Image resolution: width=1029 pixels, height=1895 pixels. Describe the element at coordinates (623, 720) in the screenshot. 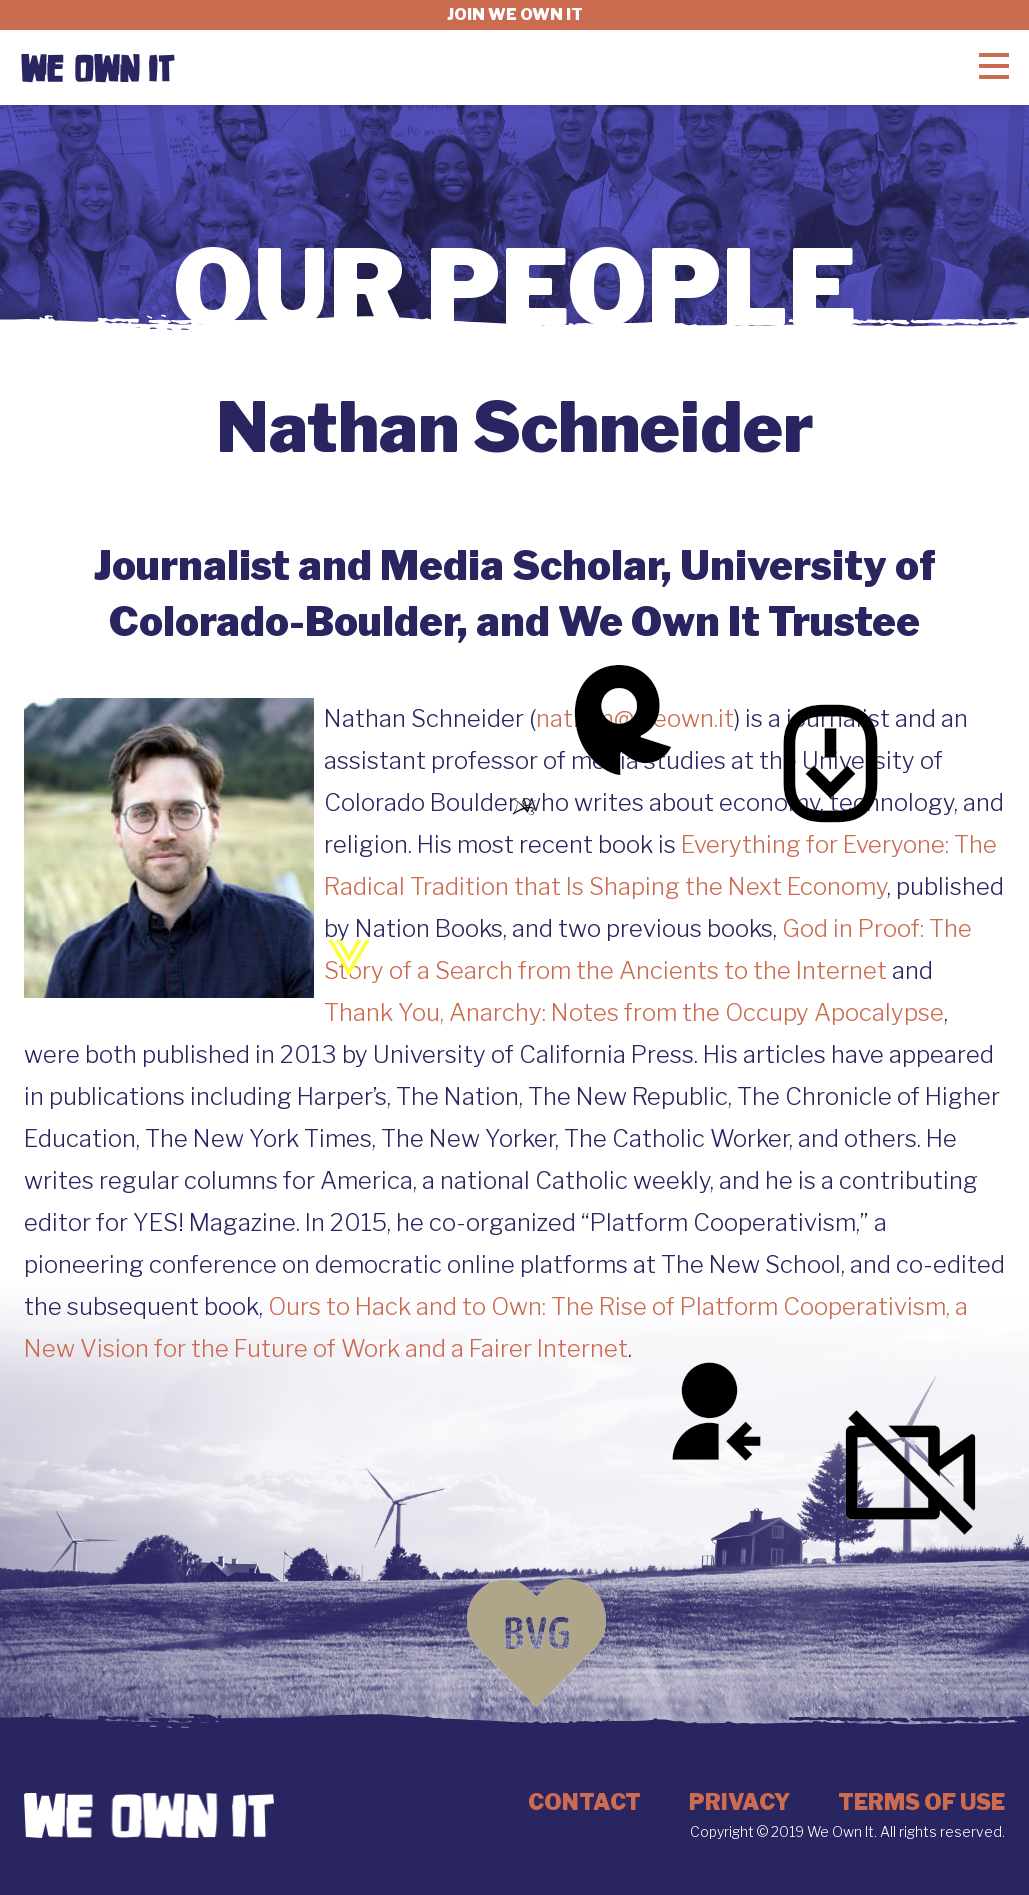

I see `open the Rapid API platform` at that location.